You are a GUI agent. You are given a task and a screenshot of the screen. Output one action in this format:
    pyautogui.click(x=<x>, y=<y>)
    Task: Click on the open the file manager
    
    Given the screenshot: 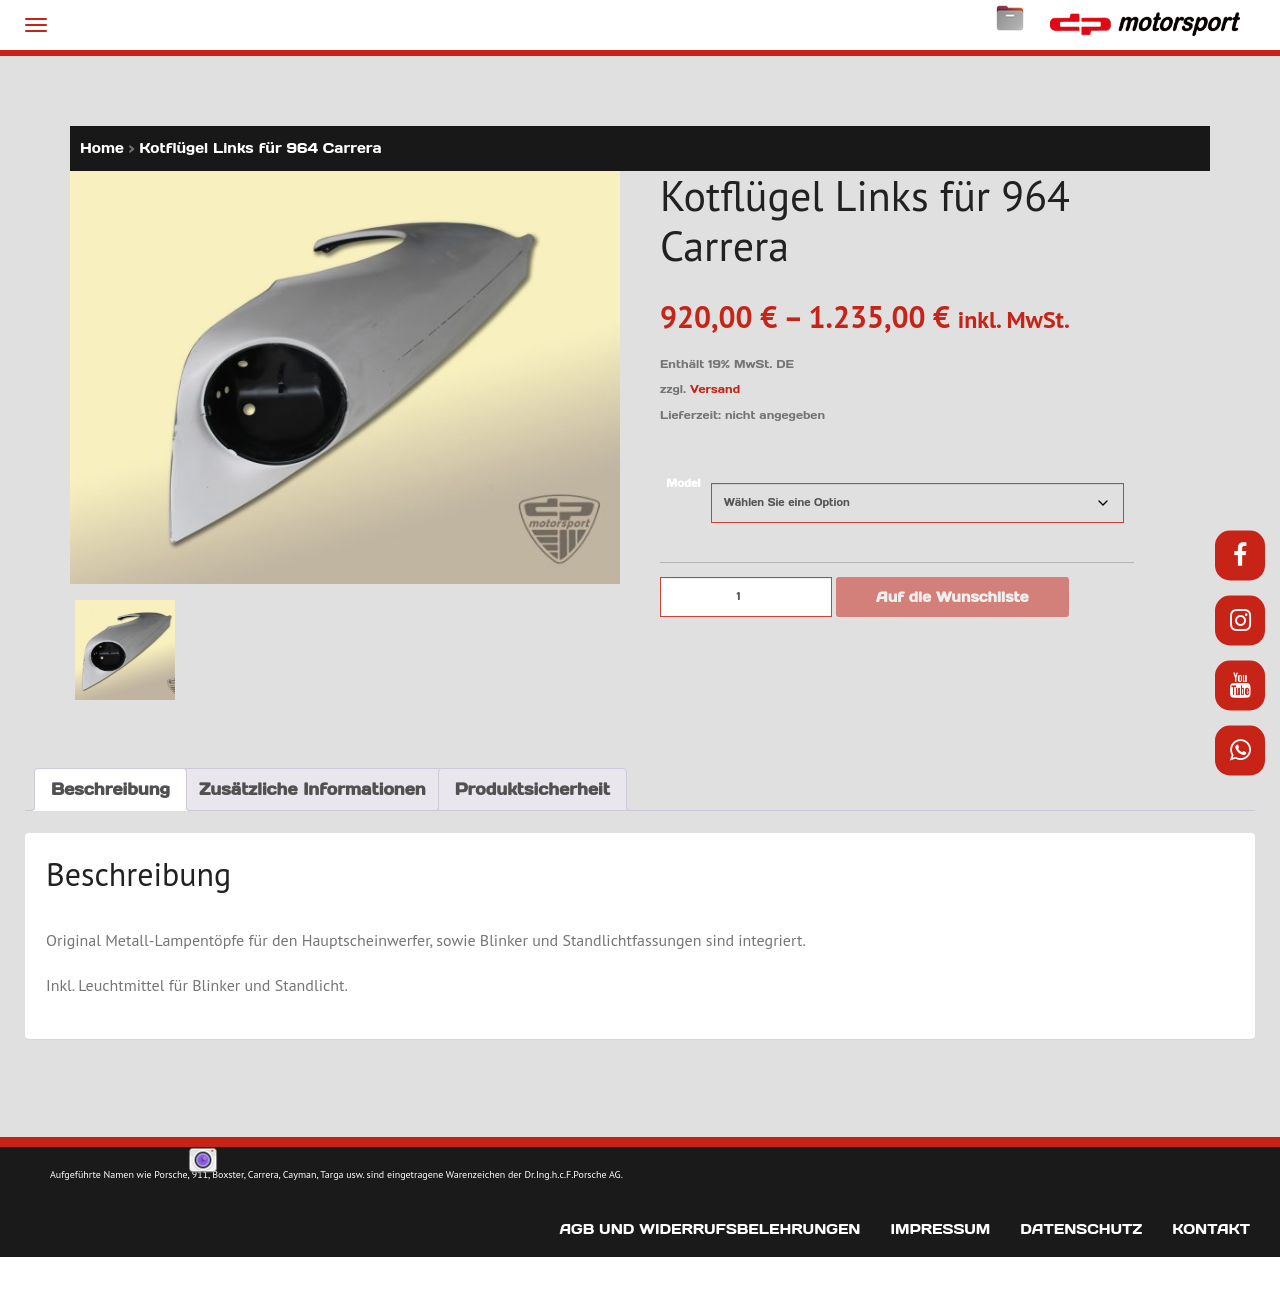 What is the action you would take?
    pyautogui.click(x=1010, y=18)
    